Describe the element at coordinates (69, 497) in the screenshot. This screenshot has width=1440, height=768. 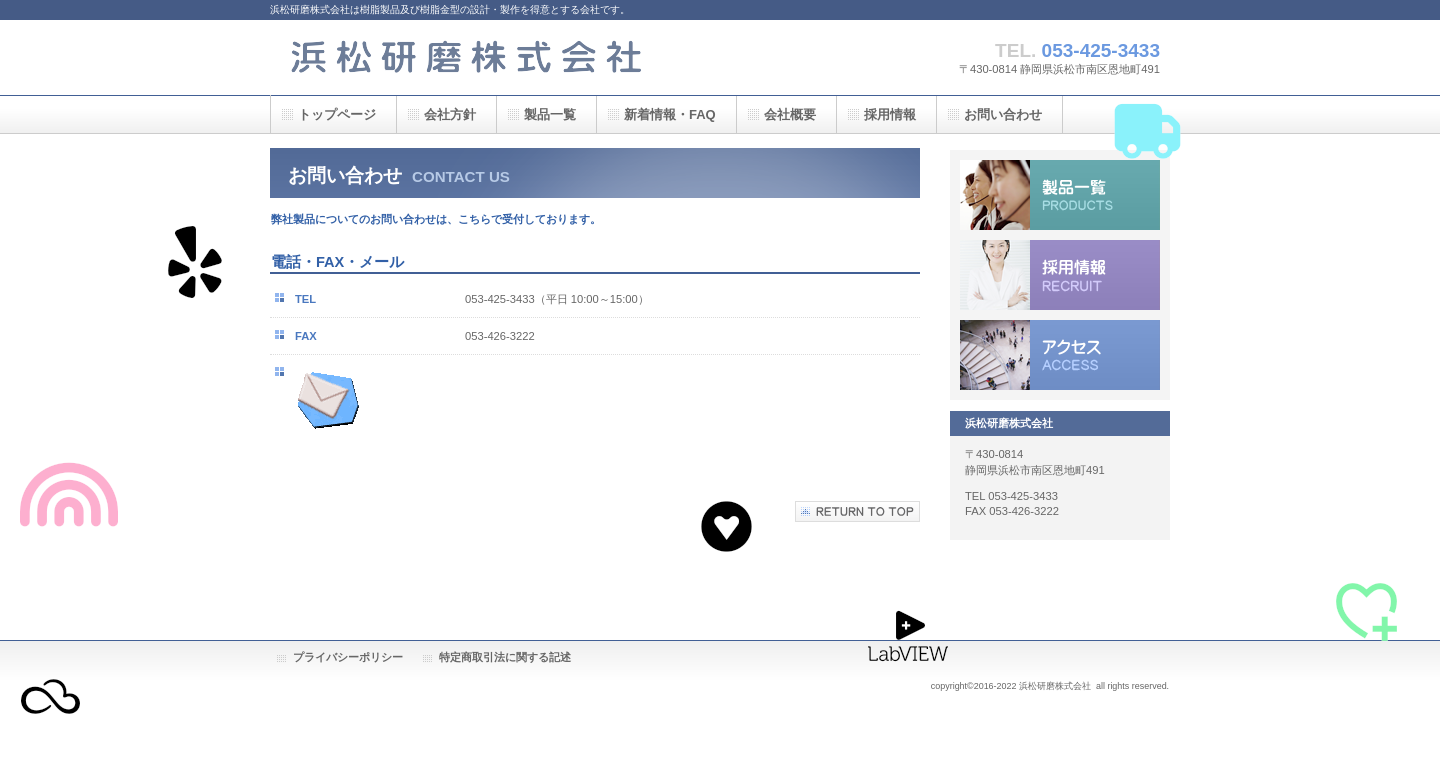
I see `indicates LGBTQ+ pride or inclusivity features` at that location.